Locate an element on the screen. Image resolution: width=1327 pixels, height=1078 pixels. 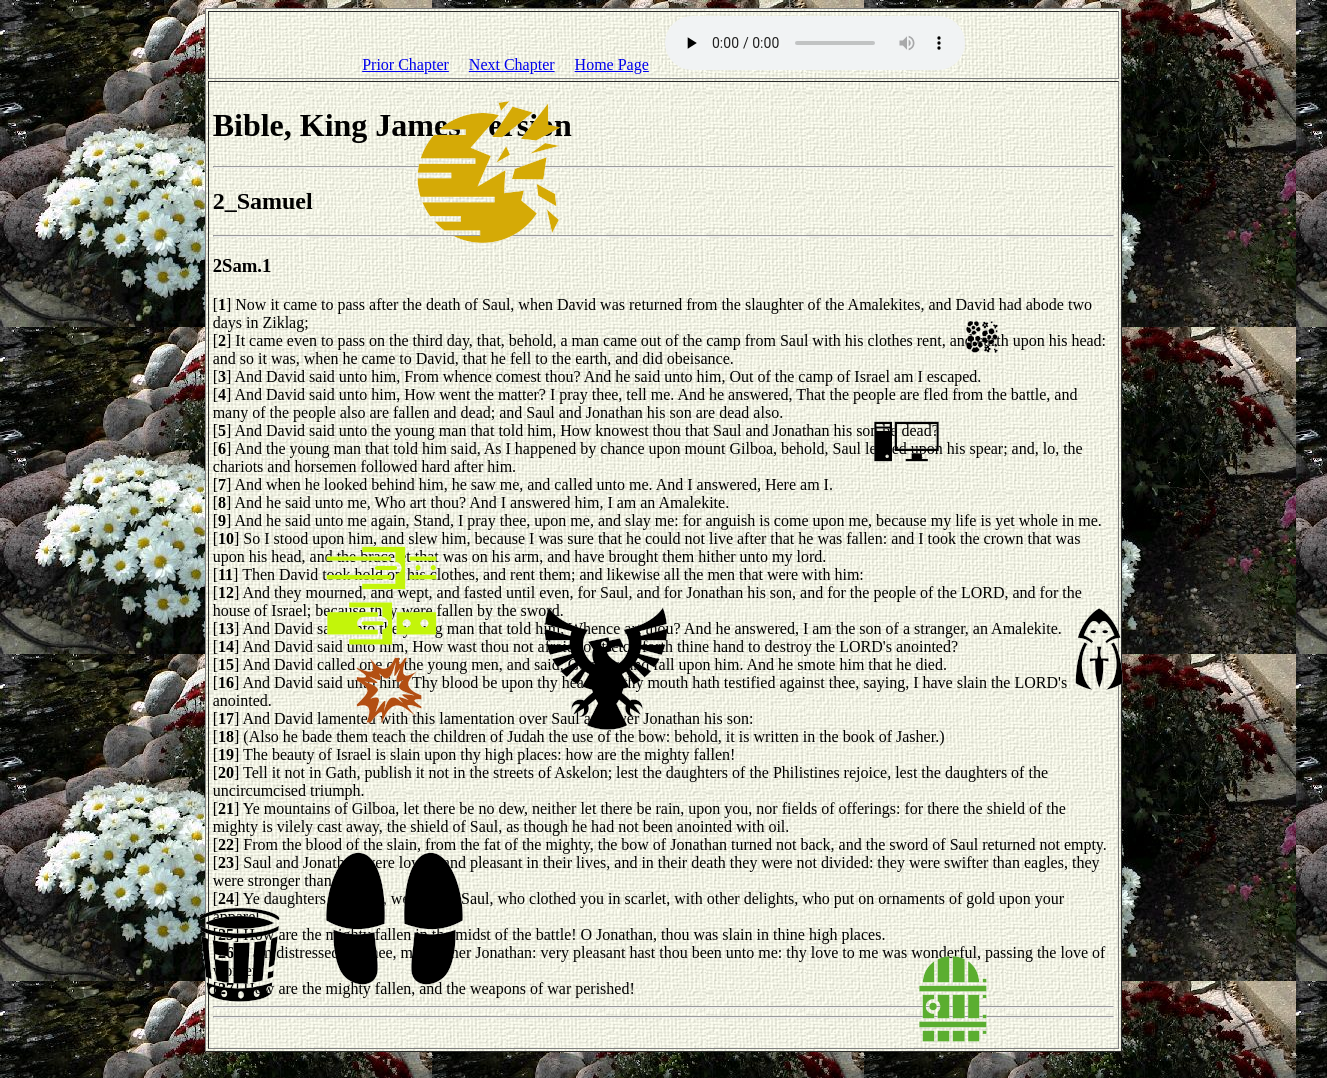
access comfort or relaxation settings is located at coordinates (394, 916).